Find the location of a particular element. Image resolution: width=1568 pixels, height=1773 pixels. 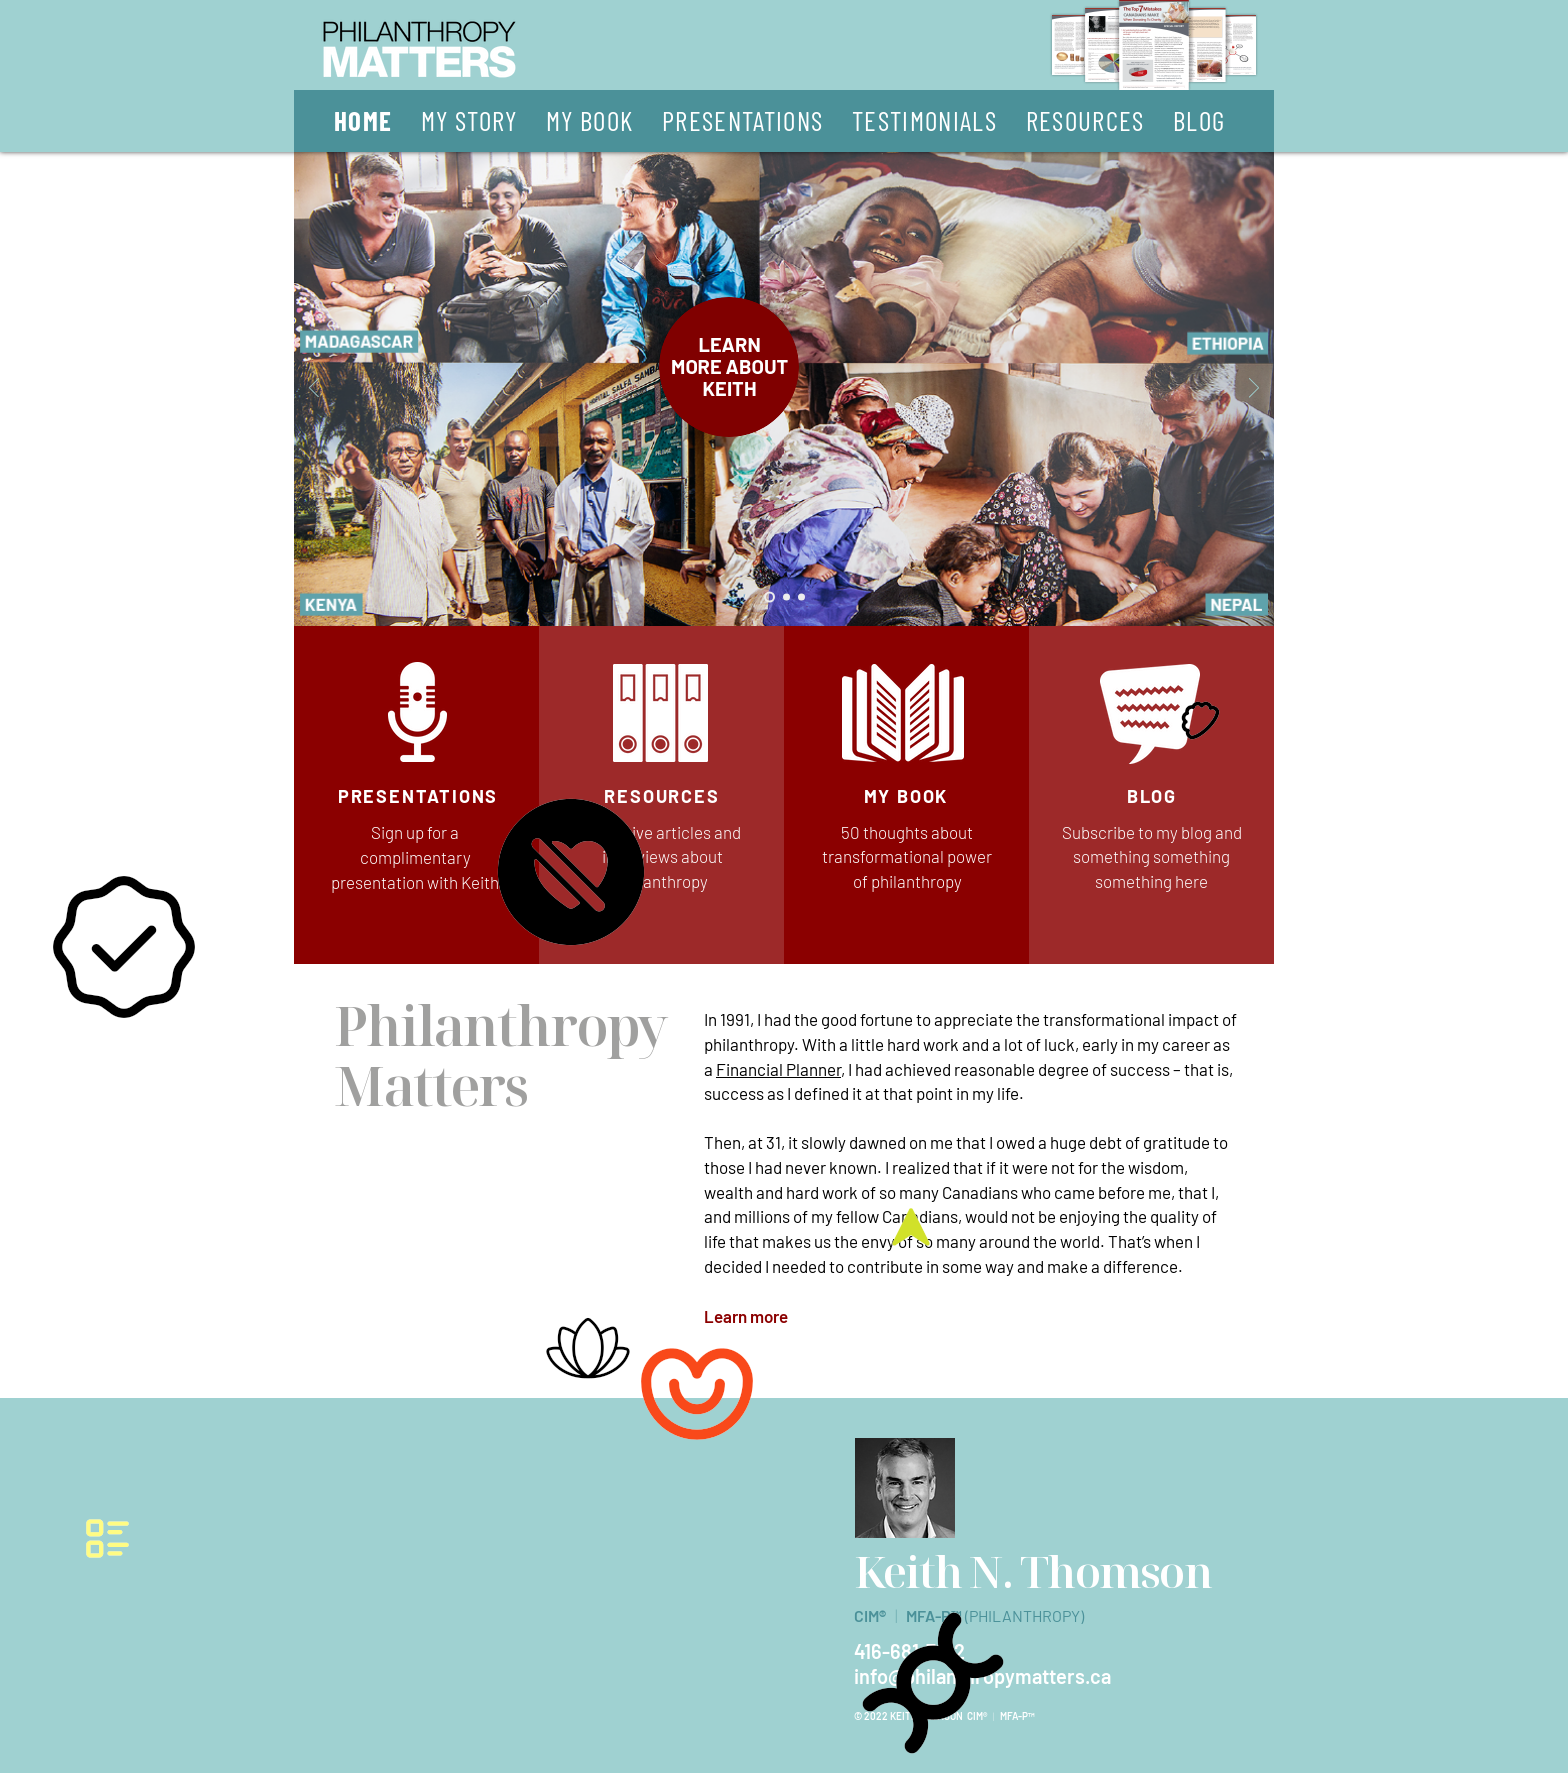

access genetic or DNA-related information is located at coordinates (933, 1683).